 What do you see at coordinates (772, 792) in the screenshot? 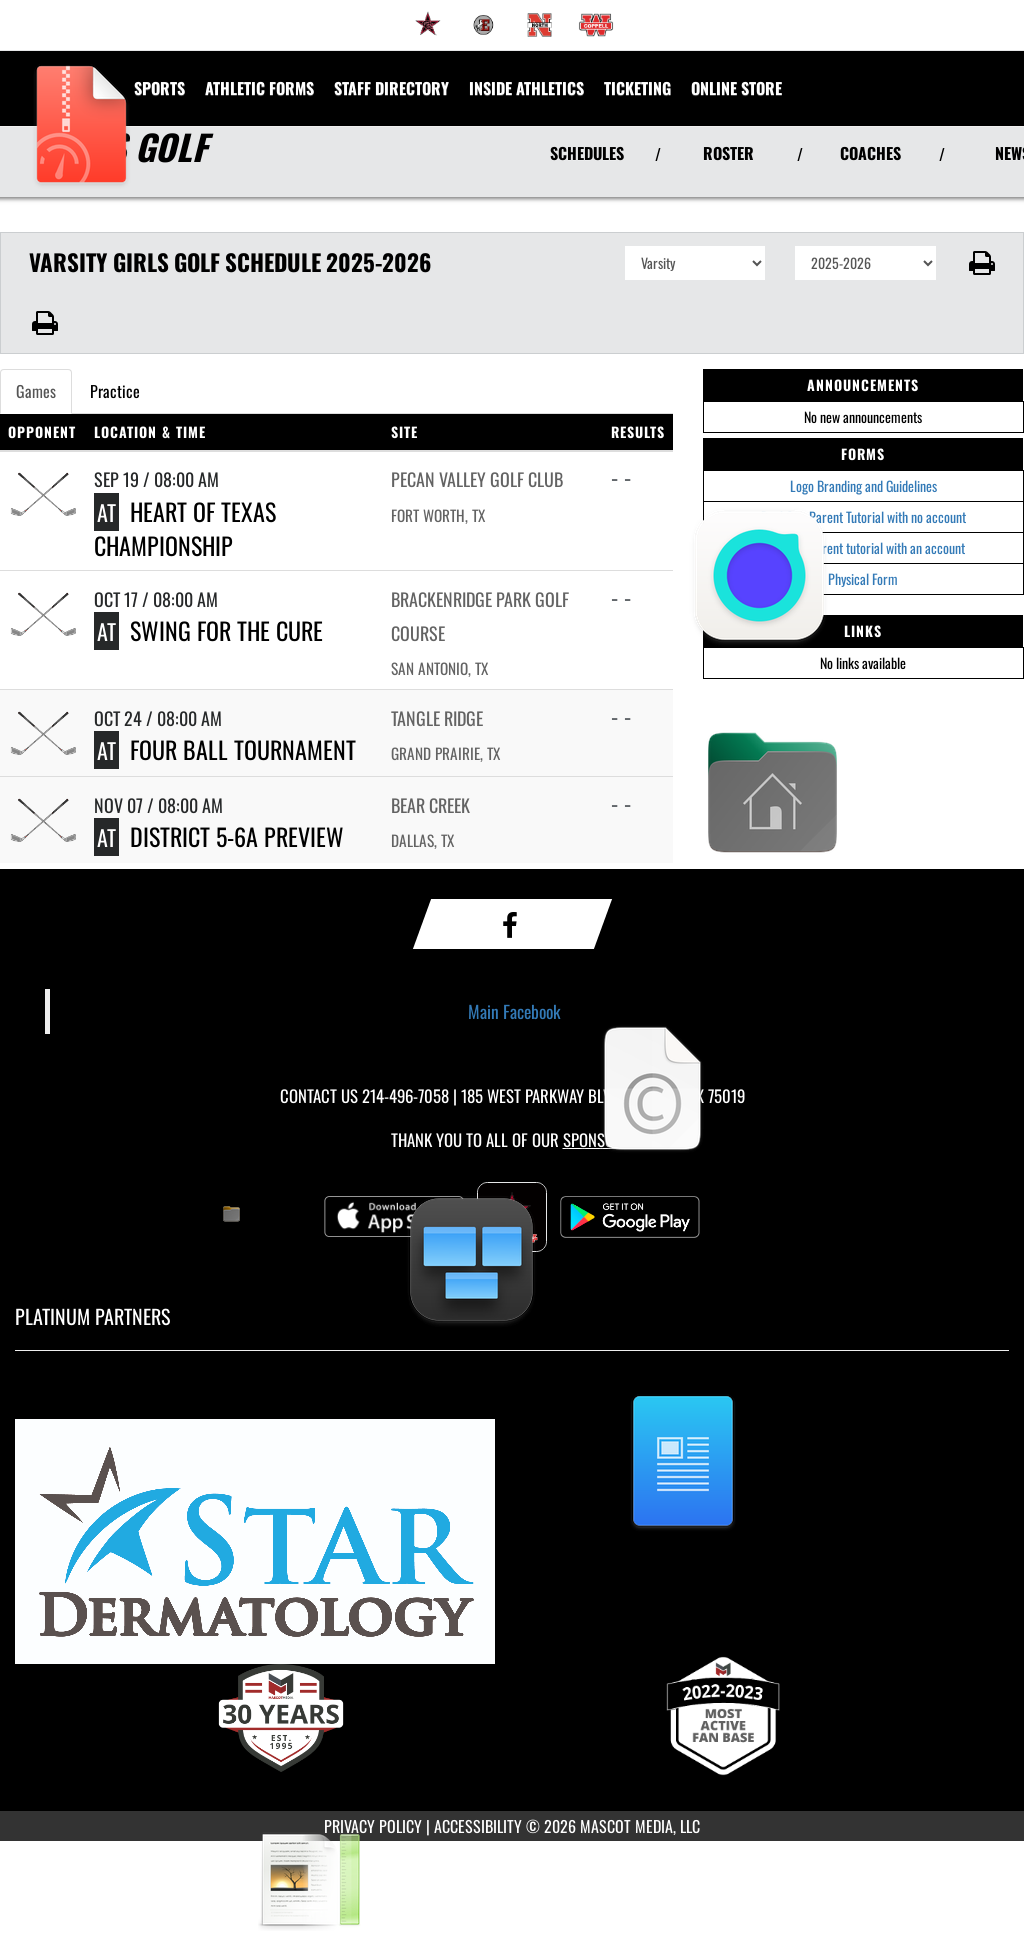
I see `access your home folder` at bounding box center [772, 792].